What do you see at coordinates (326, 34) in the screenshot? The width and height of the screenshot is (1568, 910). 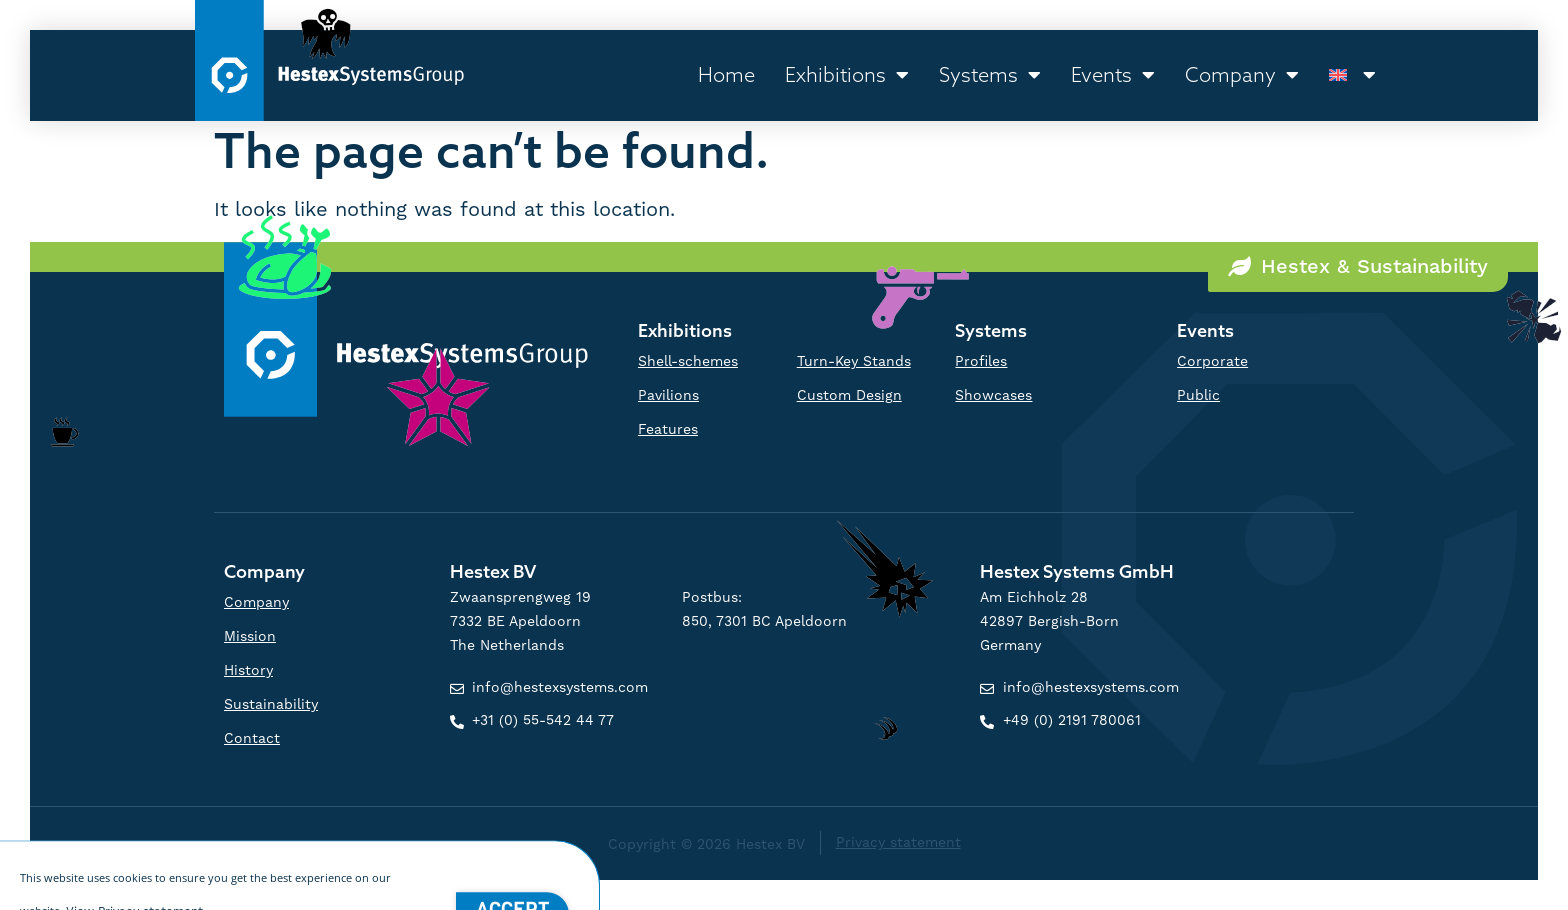 I see `indicates a haunted or spooky game element` at bounding box center [326, 34].